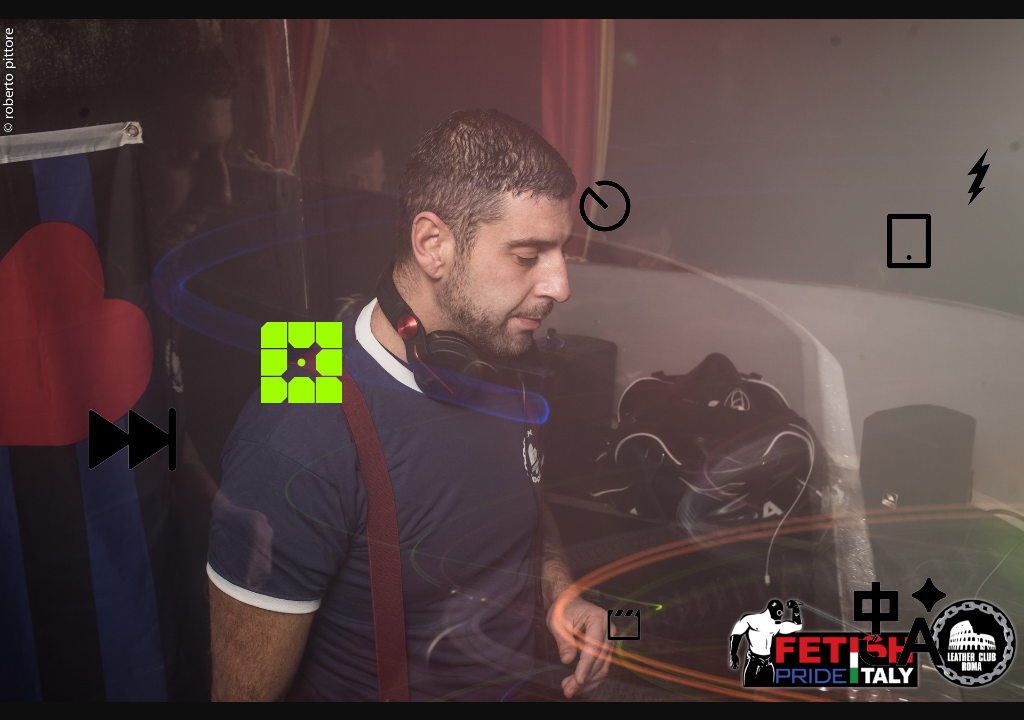  Describe the element at coordinates (624, 625) in the screenshot. I see `access video or film editing tools` at that location.